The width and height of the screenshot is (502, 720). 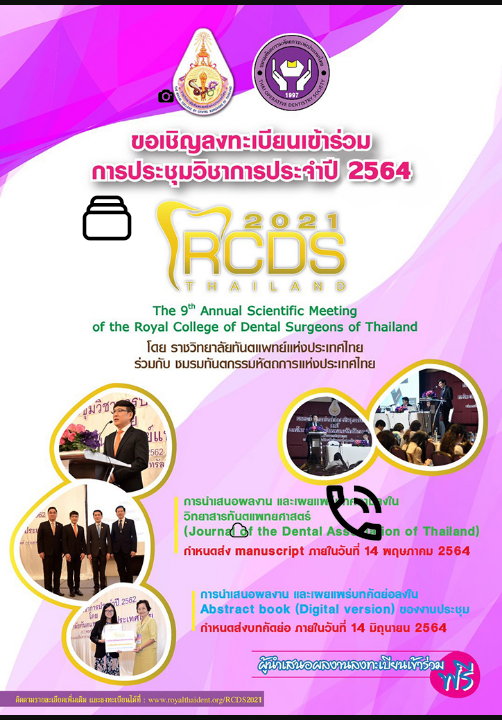 What do you see at coordinates (107, 218) in the screenshot?
I see `view stacked layers or cards` at bounding box center [107, 218].